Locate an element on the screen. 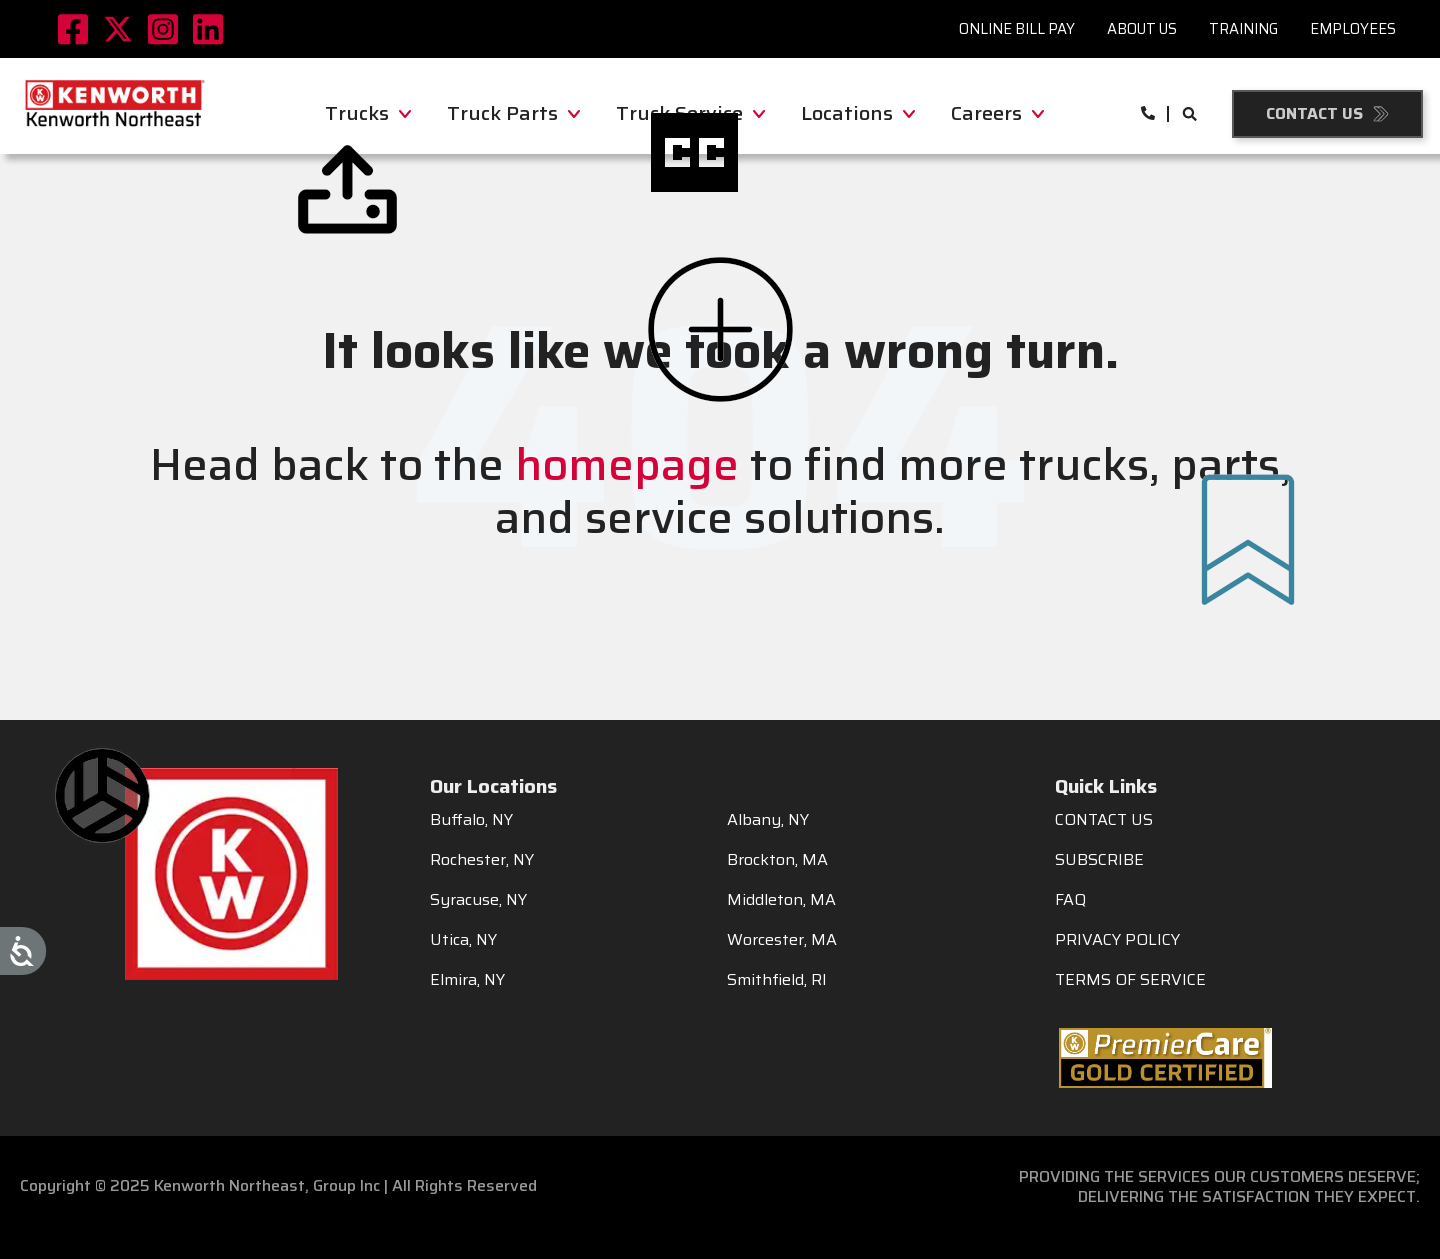  upload a file or document is located at coordinates (347, 194).